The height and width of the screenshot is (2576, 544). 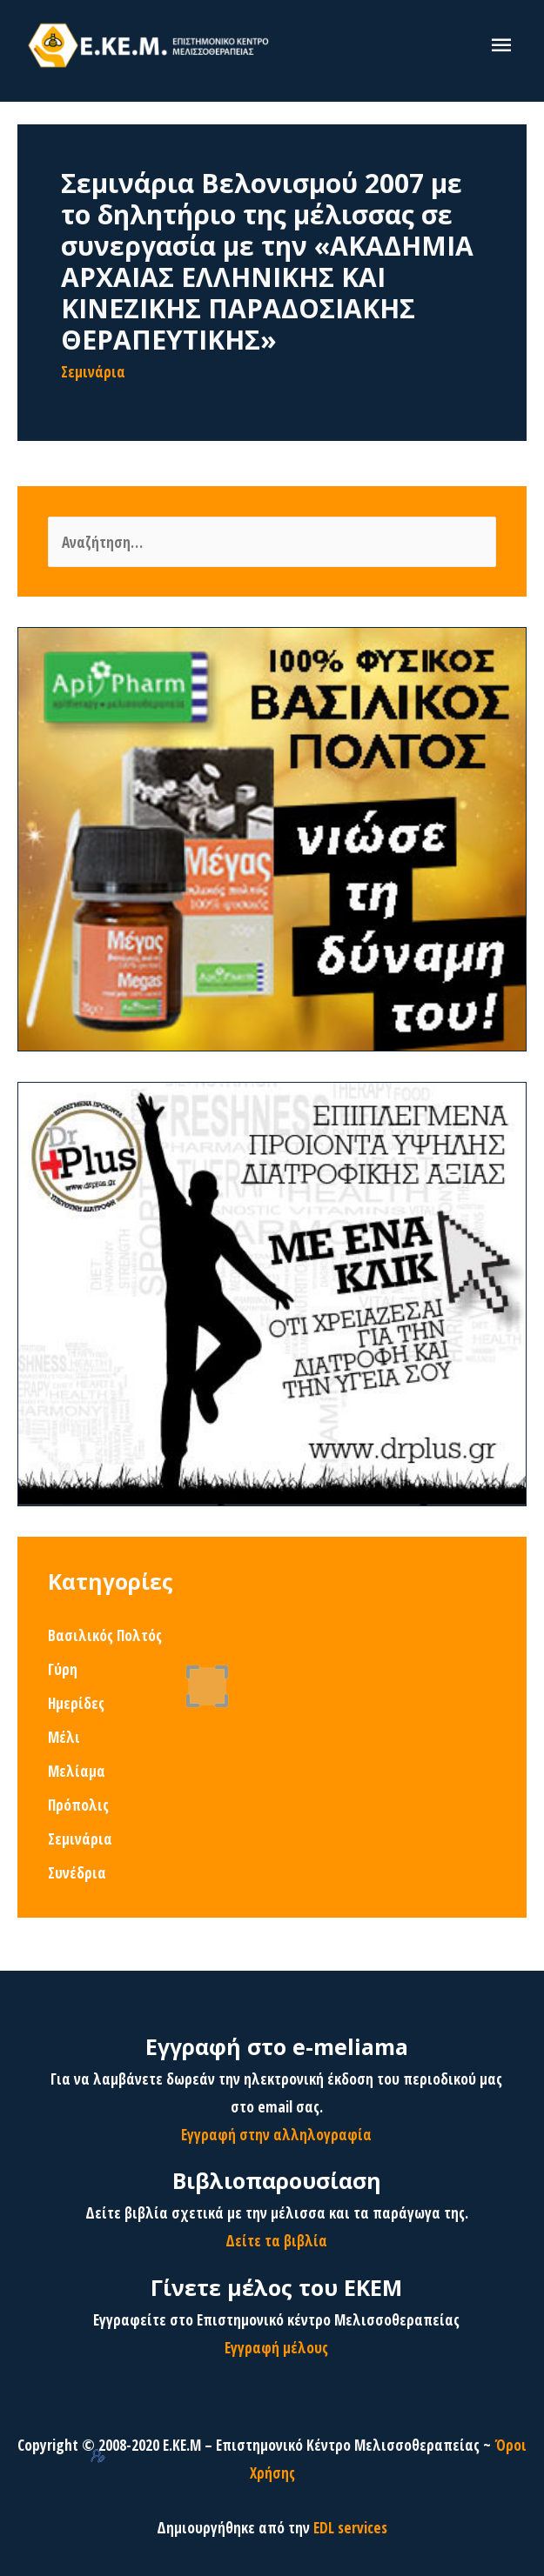 I want to click on edit your profile, so click(x=97, y=2455).